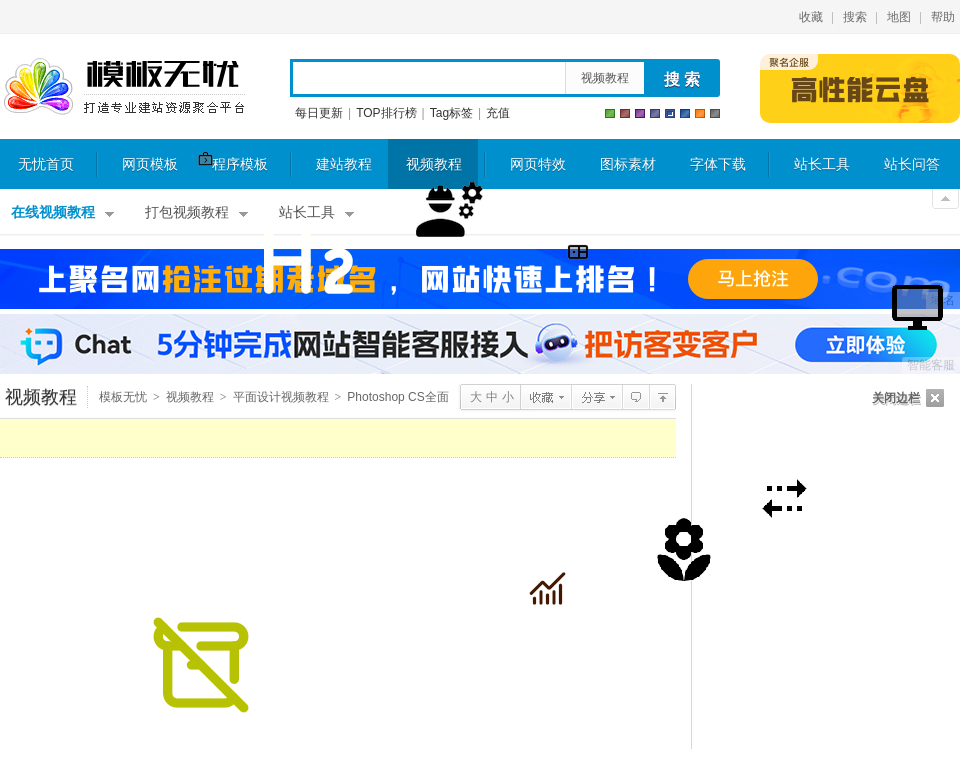 Image resolution: width=960 pixels, height=764 pixels. I want to click on find nearby florists or flower shops, so click(684, 551).